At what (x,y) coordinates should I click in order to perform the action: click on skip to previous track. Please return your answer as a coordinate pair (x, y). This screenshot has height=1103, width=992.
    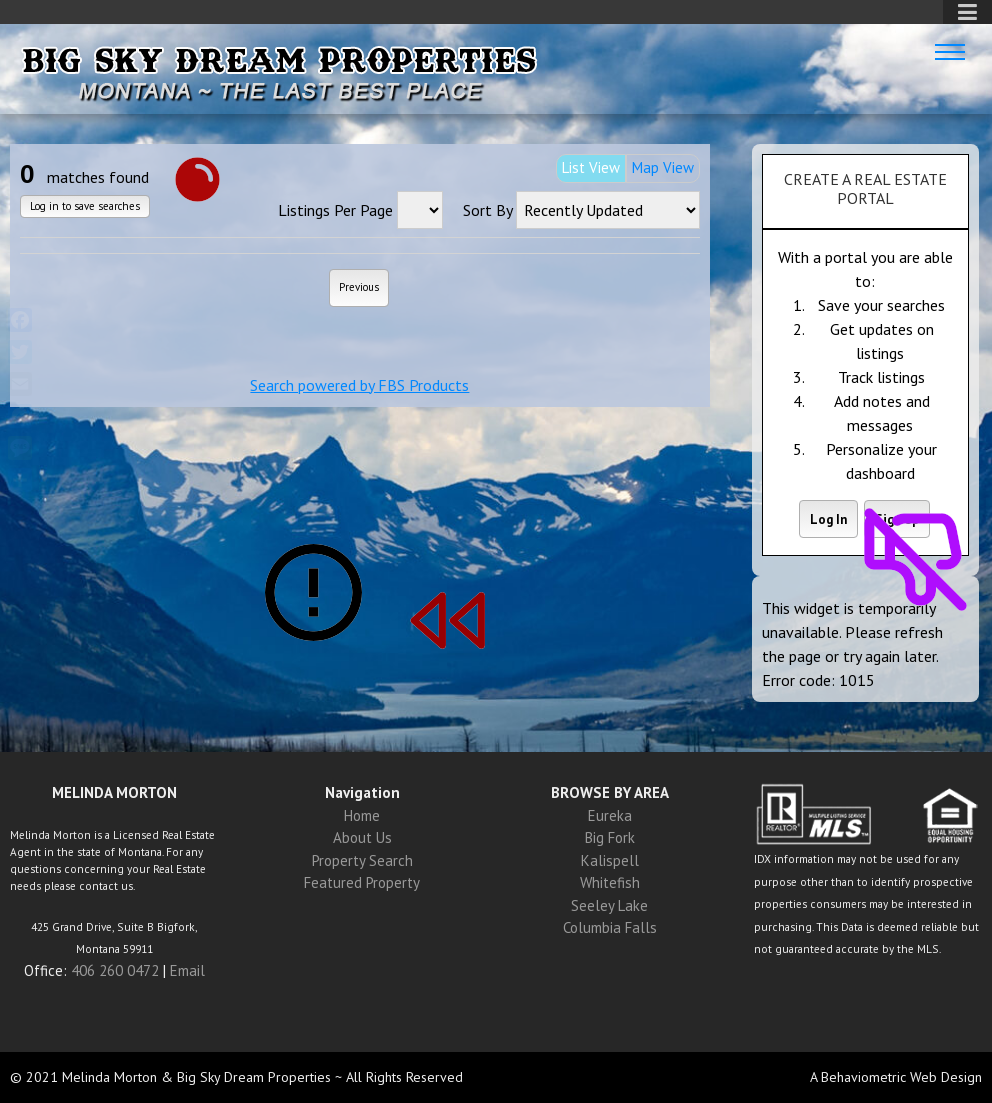
    Looking at the image, I should click on (449, 620).